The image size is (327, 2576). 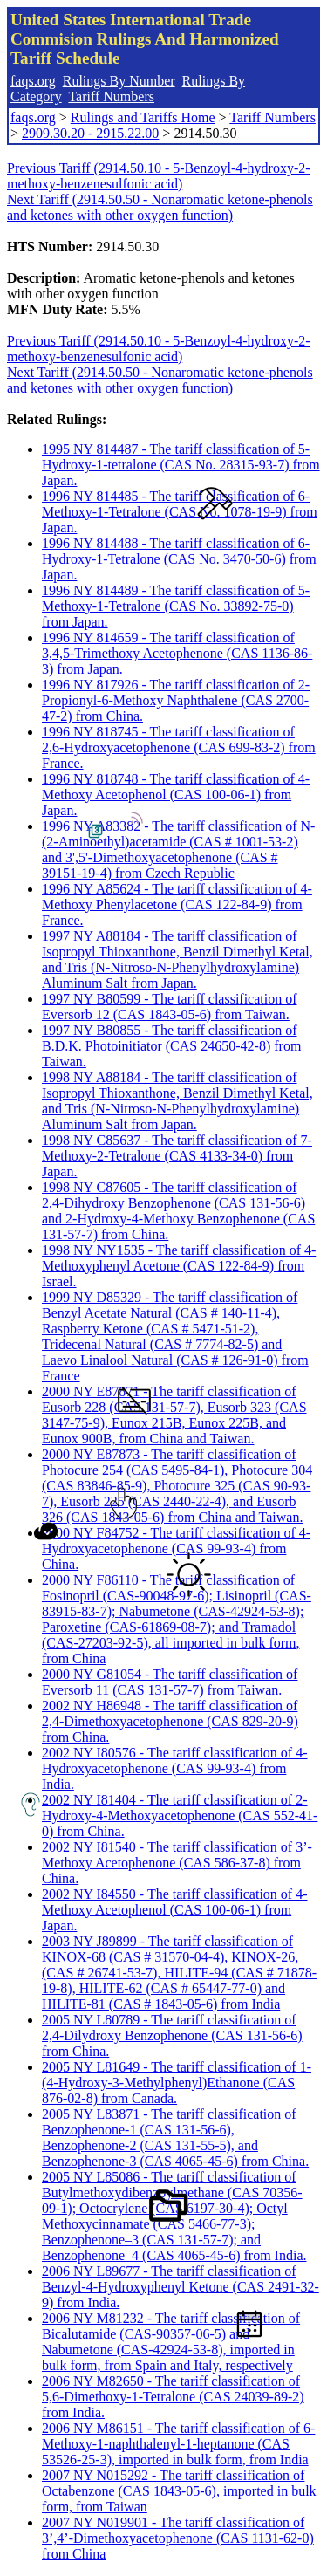 I want to click on view item 3 in a series or collection, so click(x=95, y=831).